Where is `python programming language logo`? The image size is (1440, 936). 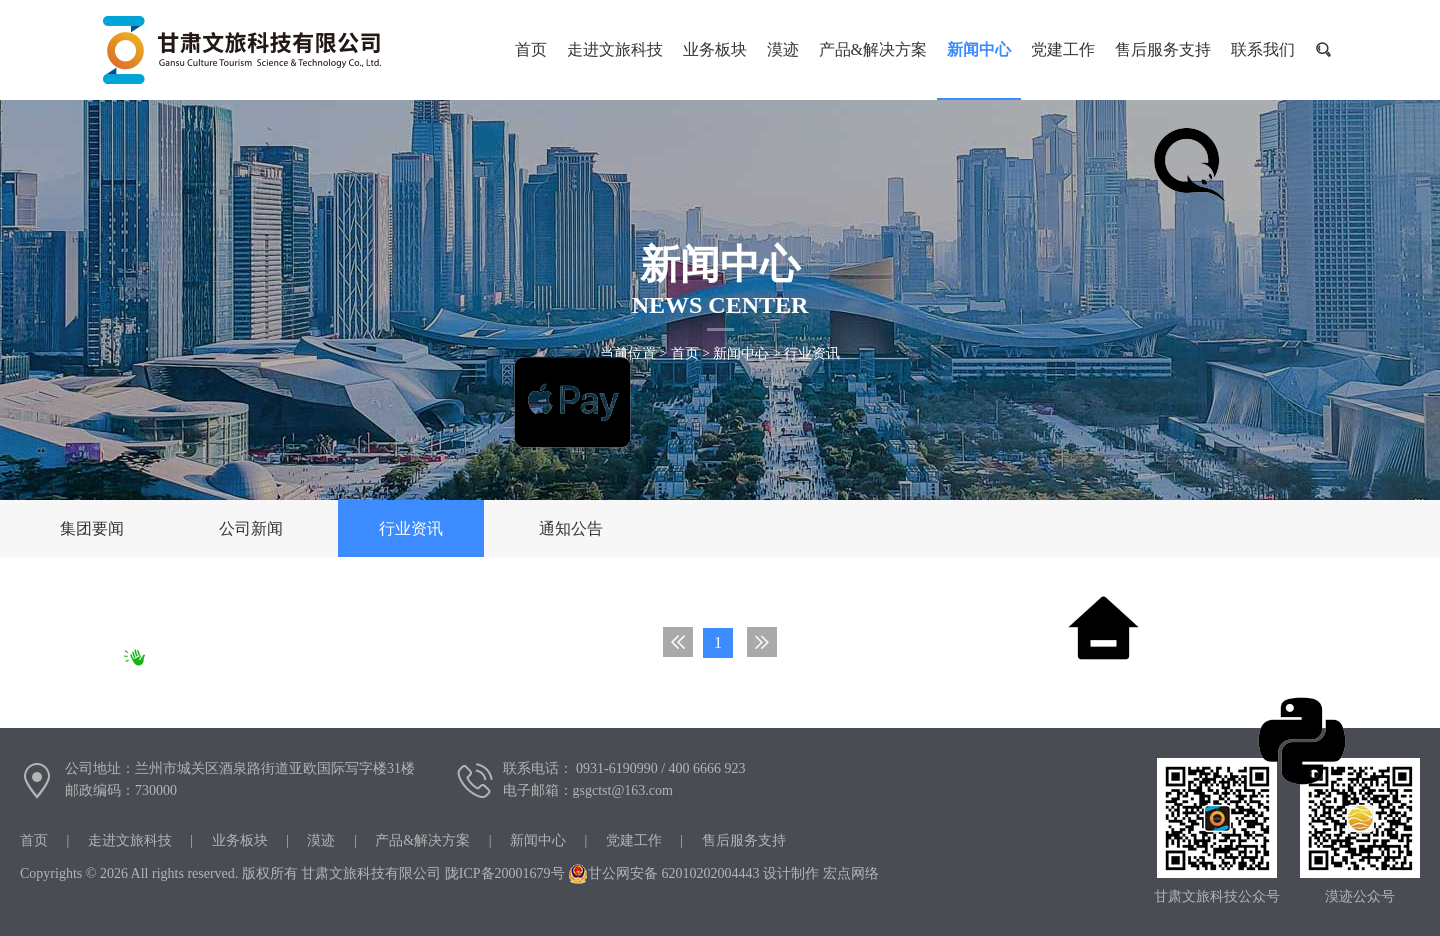
python programming language logo is located at coordinates (1302, 741).